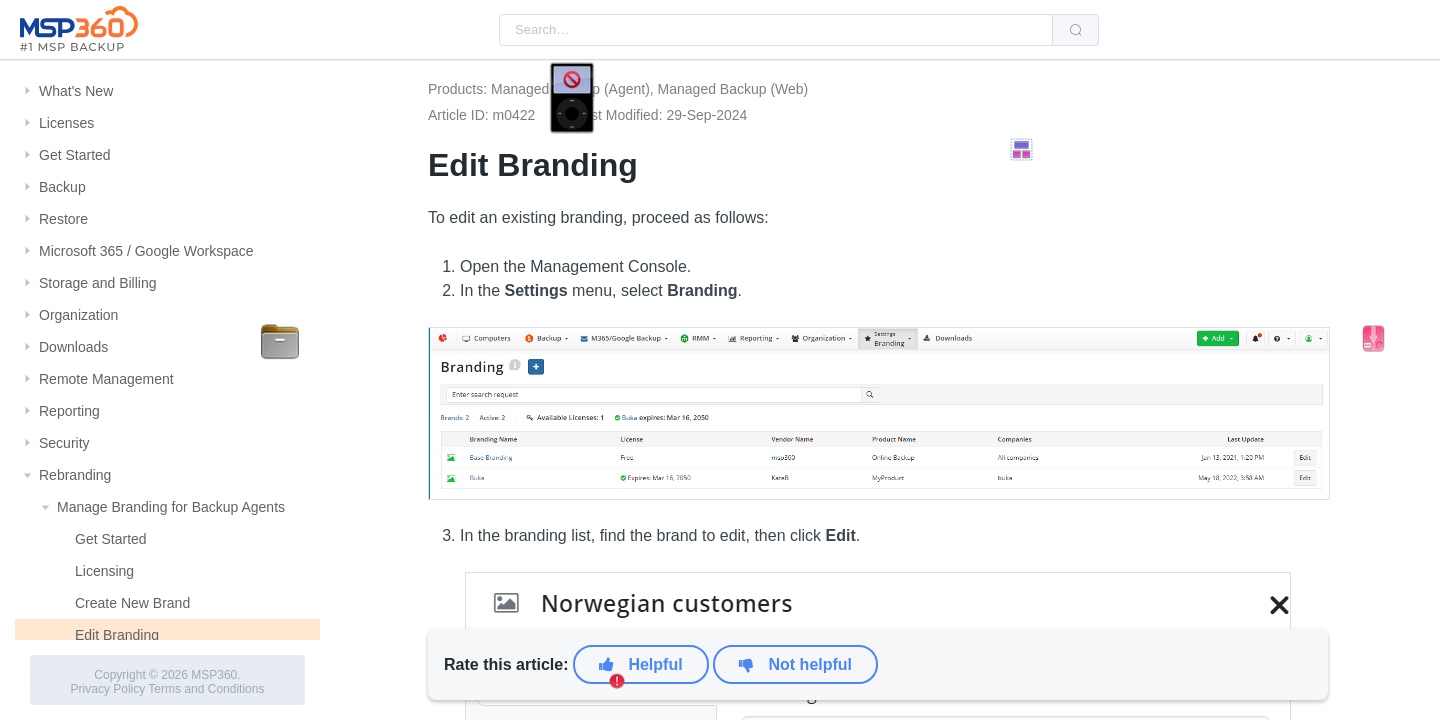 Image resolution: width=1440 pixels, height=720 pixels. Describe the element at coordinates (617, 681) in the screenshot. I see `indicates an important alert or warning` at that location.